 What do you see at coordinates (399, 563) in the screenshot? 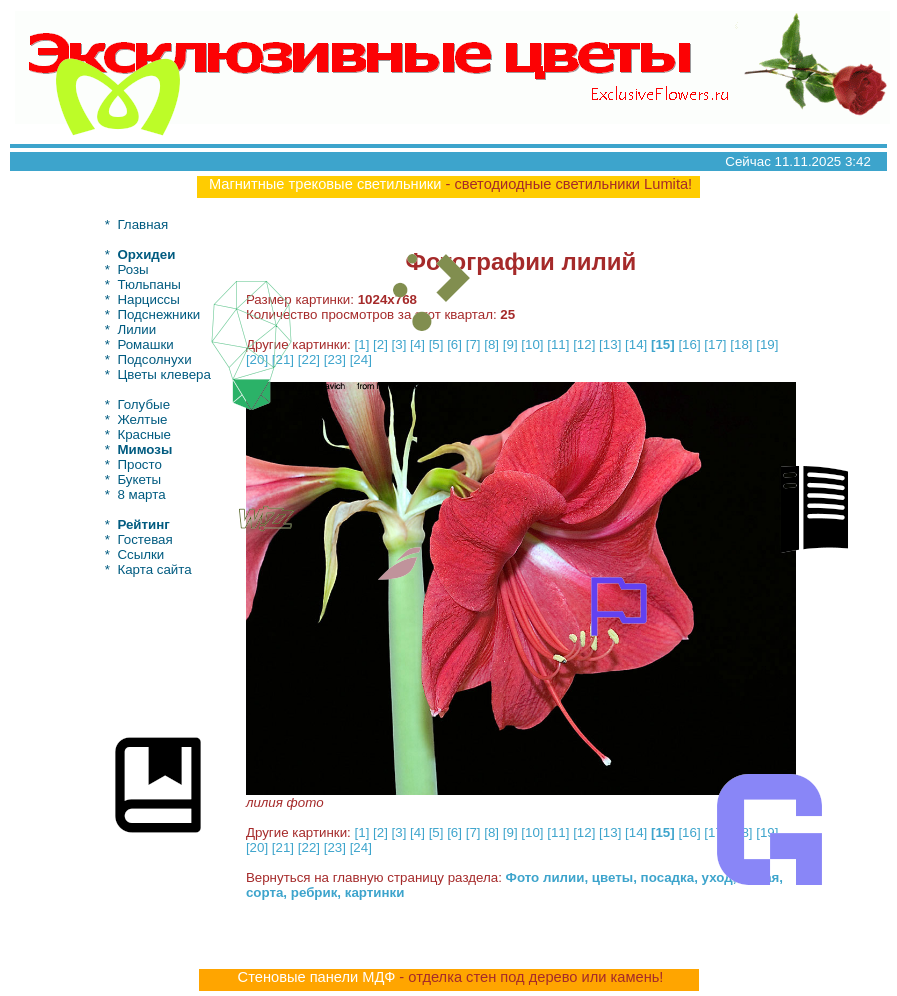
I see `iberia airlines app or website` at bounding box center [399, 563].